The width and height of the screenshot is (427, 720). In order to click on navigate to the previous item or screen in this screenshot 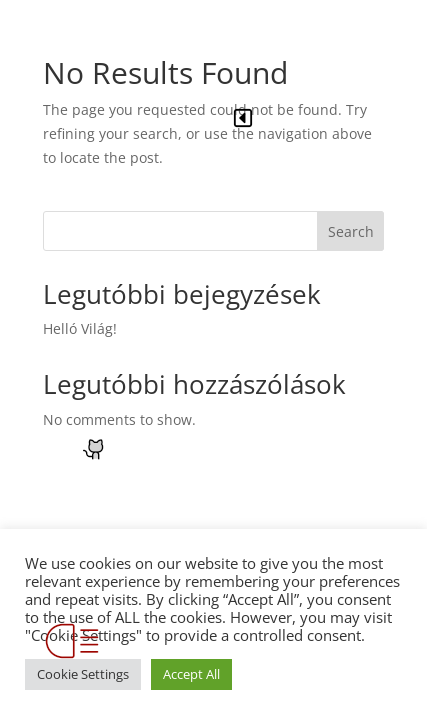, I will do `click(243, 118)`.